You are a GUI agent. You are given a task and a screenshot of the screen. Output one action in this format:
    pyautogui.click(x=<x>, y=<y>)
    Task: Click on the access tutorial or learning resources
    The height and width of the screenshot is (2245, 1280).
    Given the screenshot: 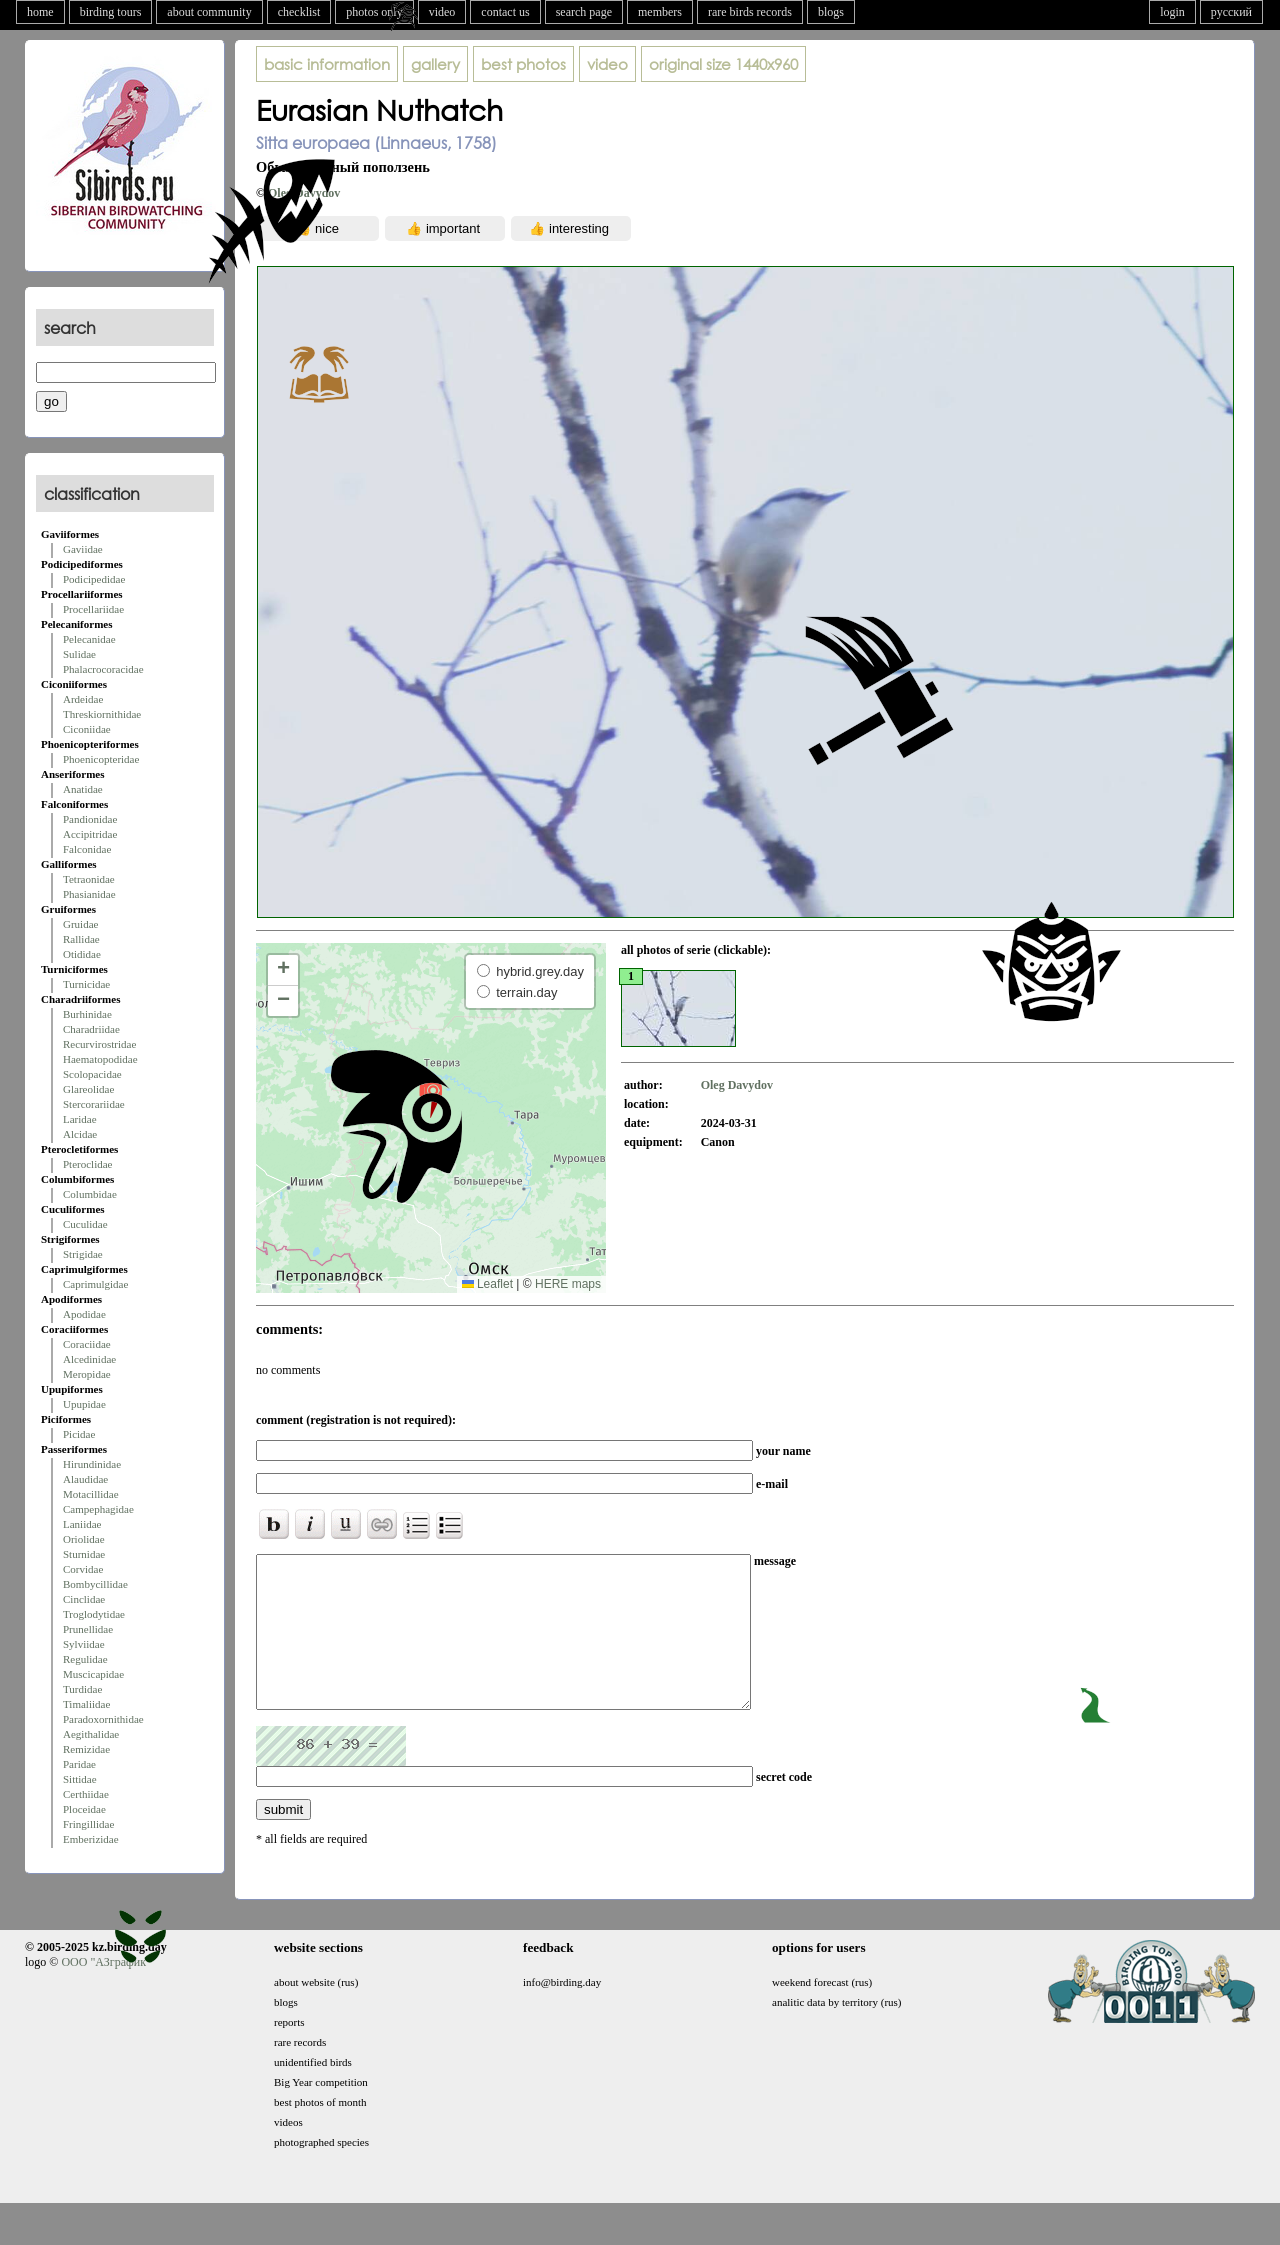 What is the action you would take?
    pyautogui.click(x=319, y=376)
    